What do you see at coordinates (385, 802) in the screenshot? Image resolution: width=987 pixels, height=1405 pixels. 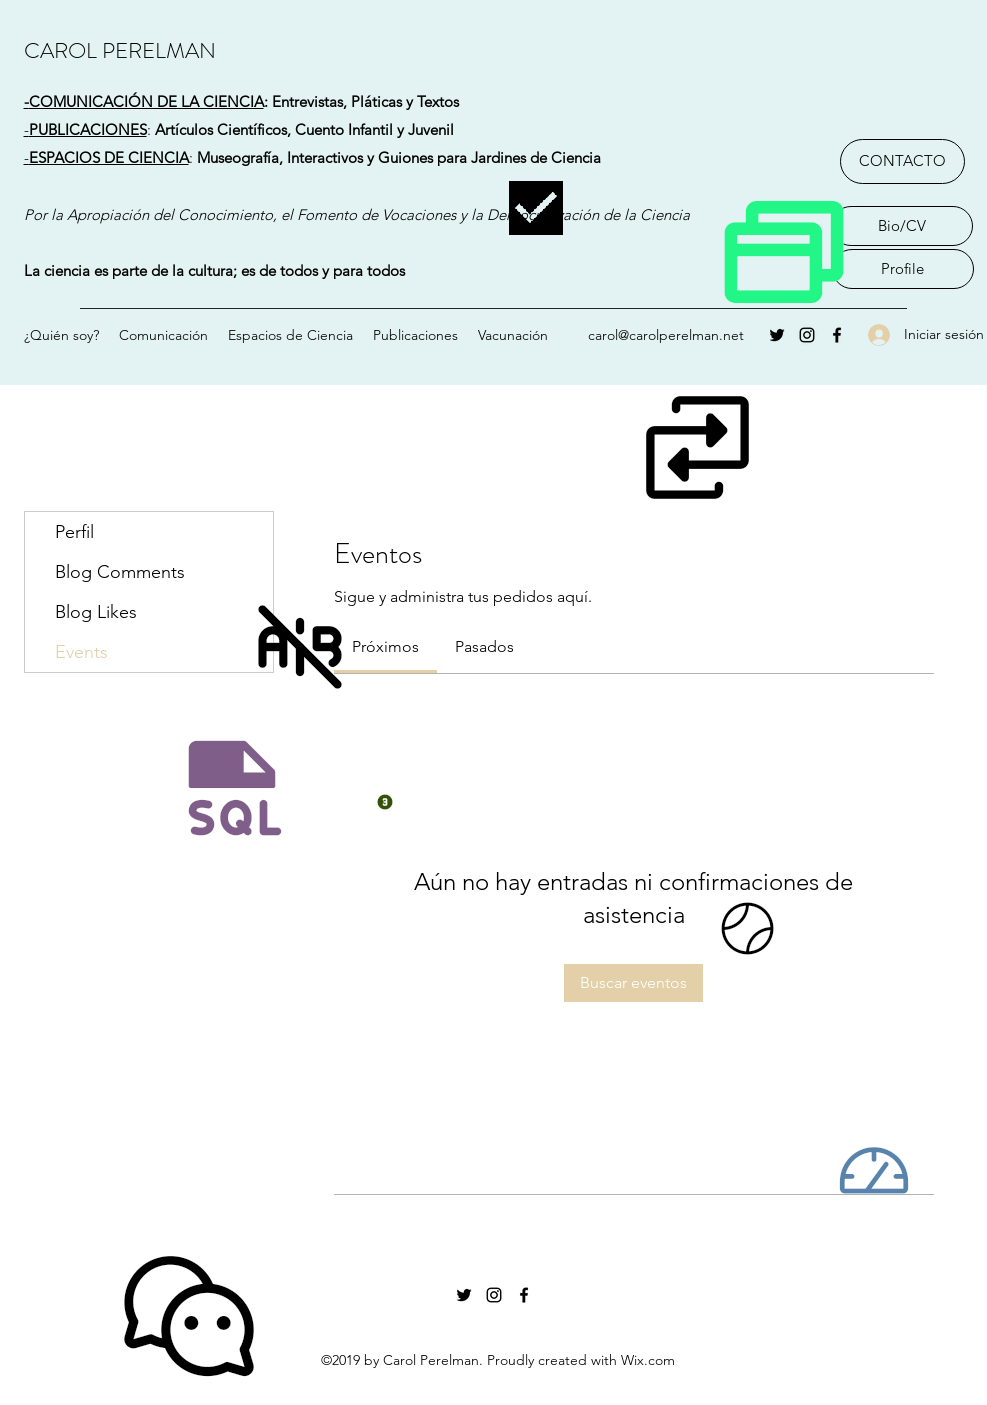 I see `step 3 in a multi-step process or wizard` at bounding box center [385, 802].